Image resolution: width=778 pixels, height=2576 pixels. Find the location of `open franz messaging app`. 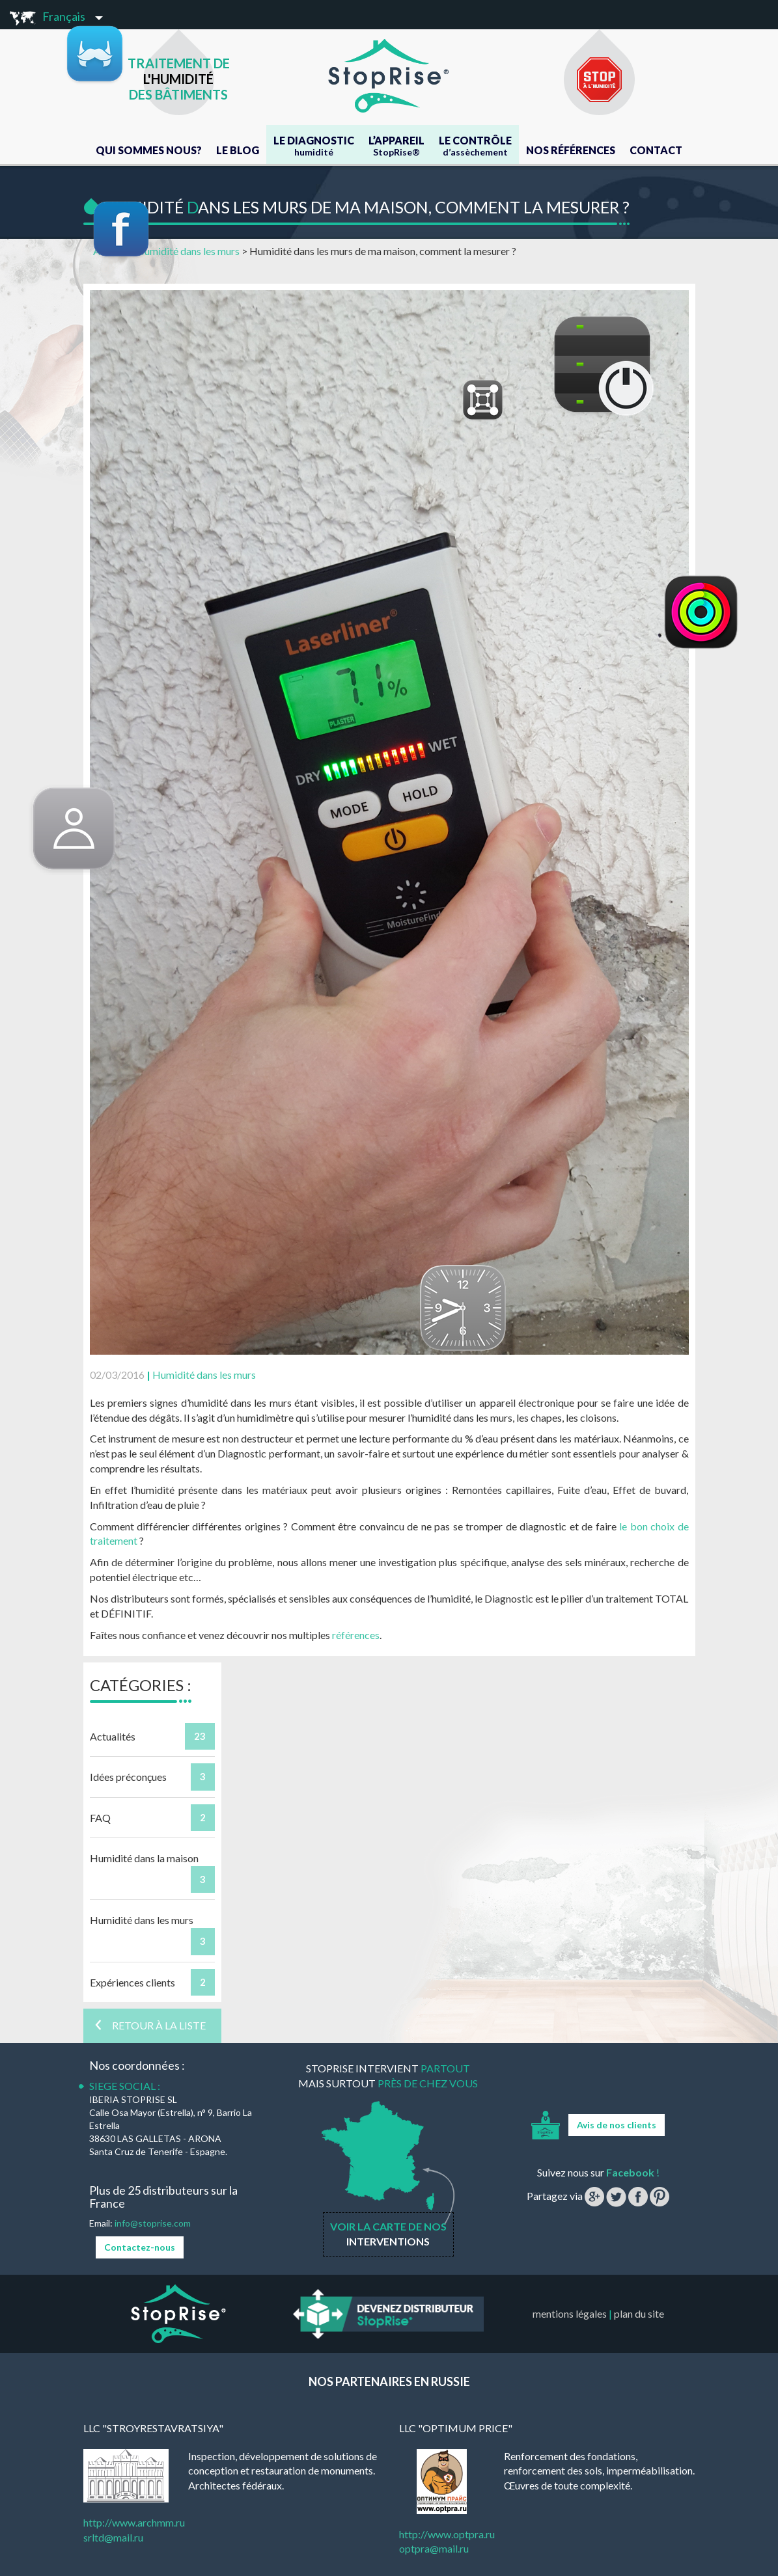

open franz messaging app is located at coordinates (94, 53).